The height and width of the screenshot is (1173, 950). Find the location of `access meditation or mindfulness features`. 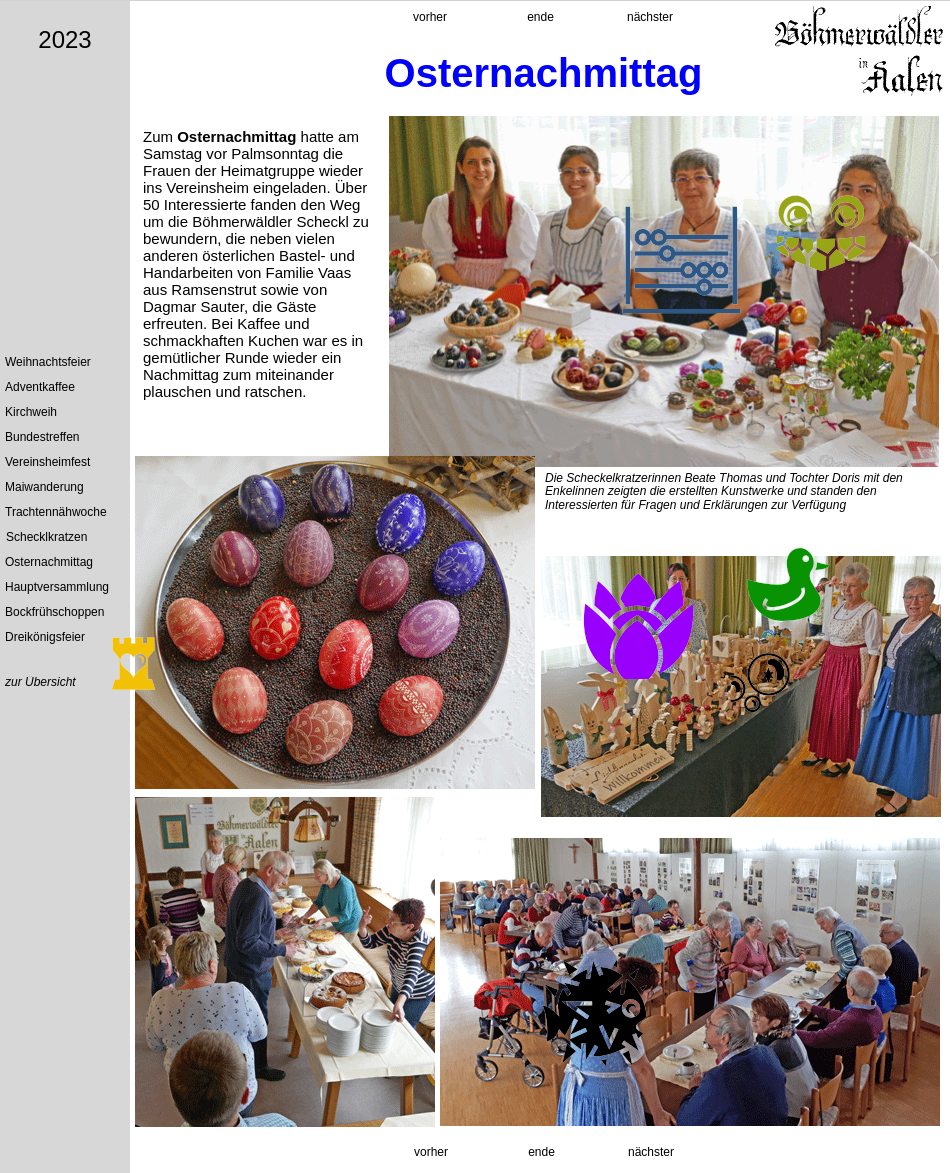

access meditation or mindfulness features is located at coordinates (638, 623).